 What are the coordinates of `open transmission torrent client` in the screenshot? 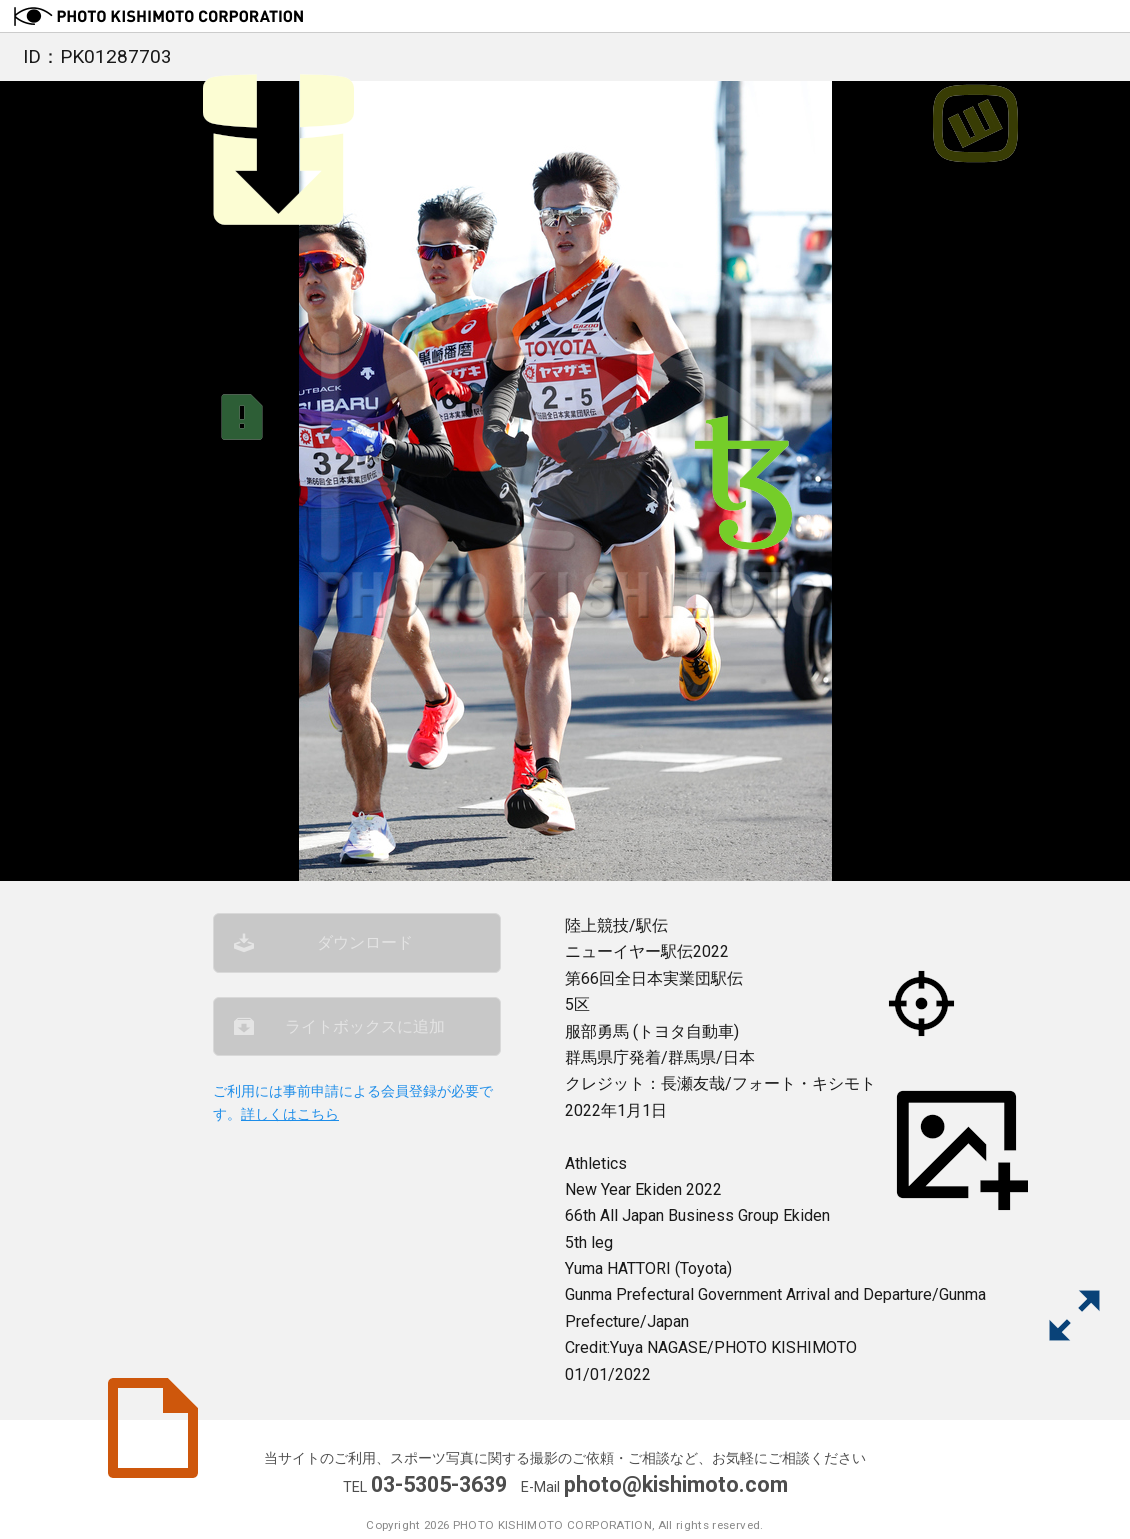 It's located at (278, 149).